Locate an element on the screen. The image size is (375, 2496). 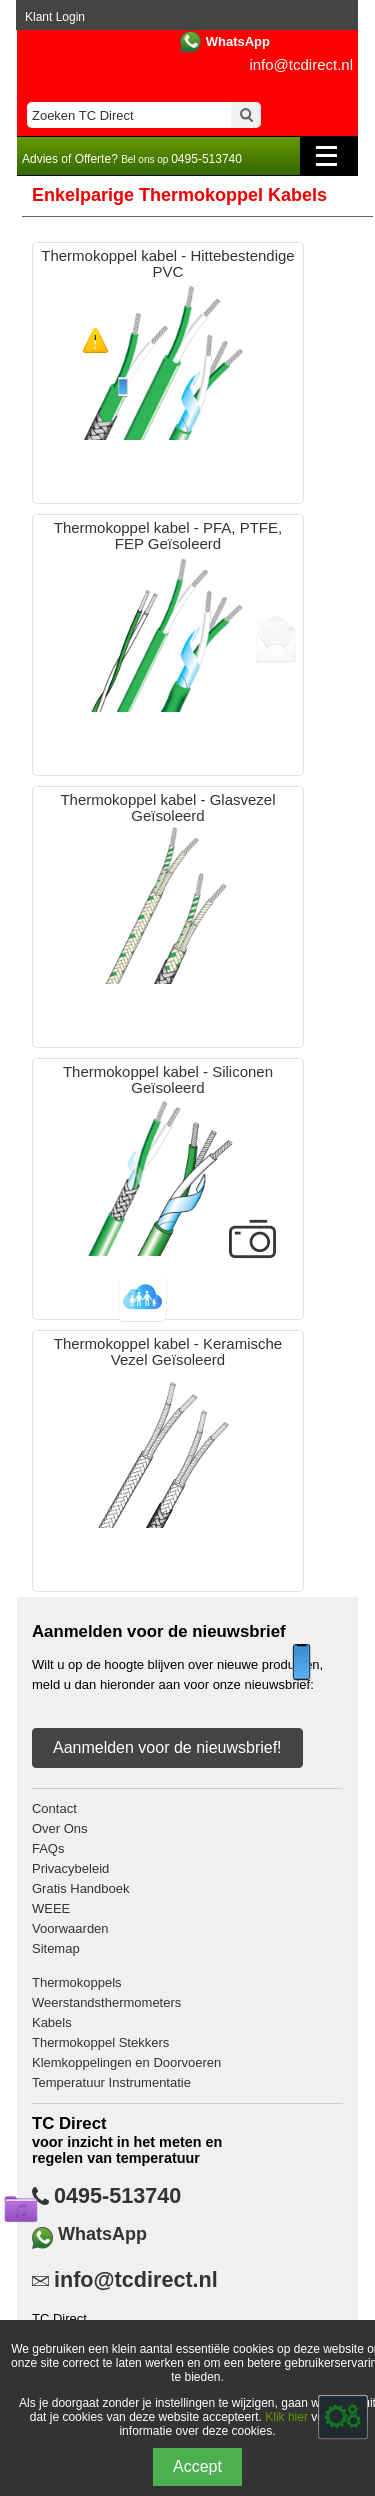
indicates an email has been read is located at coordinates (276, 640).